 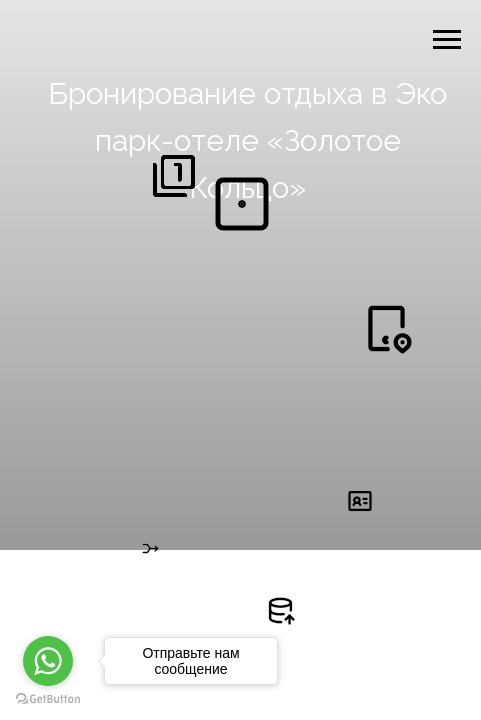 What do you see at coordinates (386, 328) in the screenshot?
I see `set tablet as pinned location device` at bounding box center [386, 328].